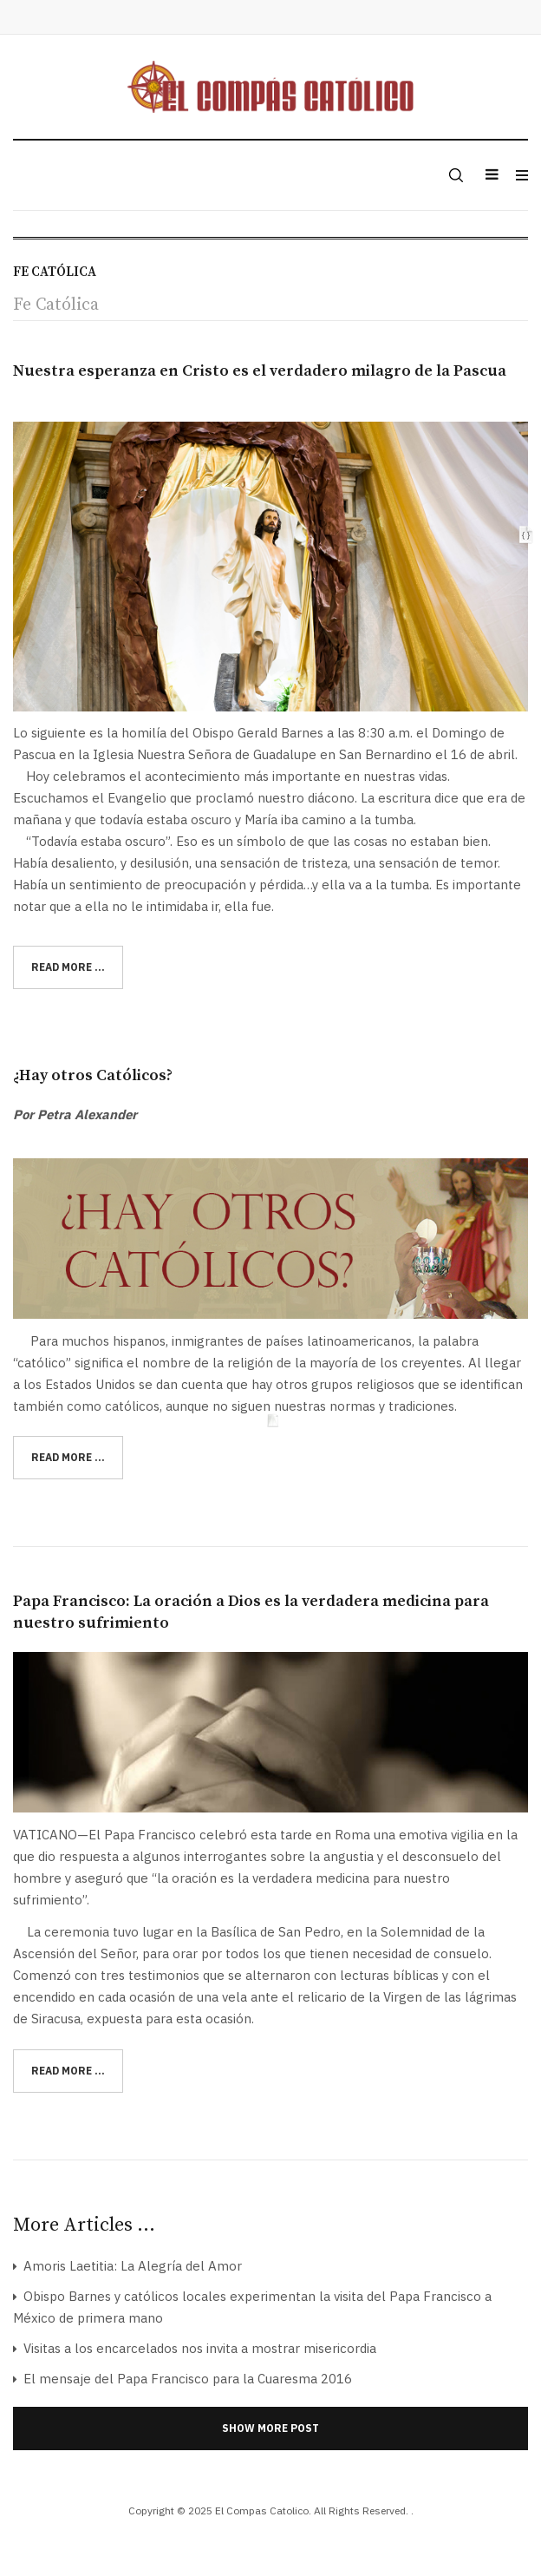 Image resolution: width=541 pixels, height=2576 pixels. What do you see at coordinates (525, 534) in the screenshot?
I see `a blank or empty script file` at bounding box center [525, 534].